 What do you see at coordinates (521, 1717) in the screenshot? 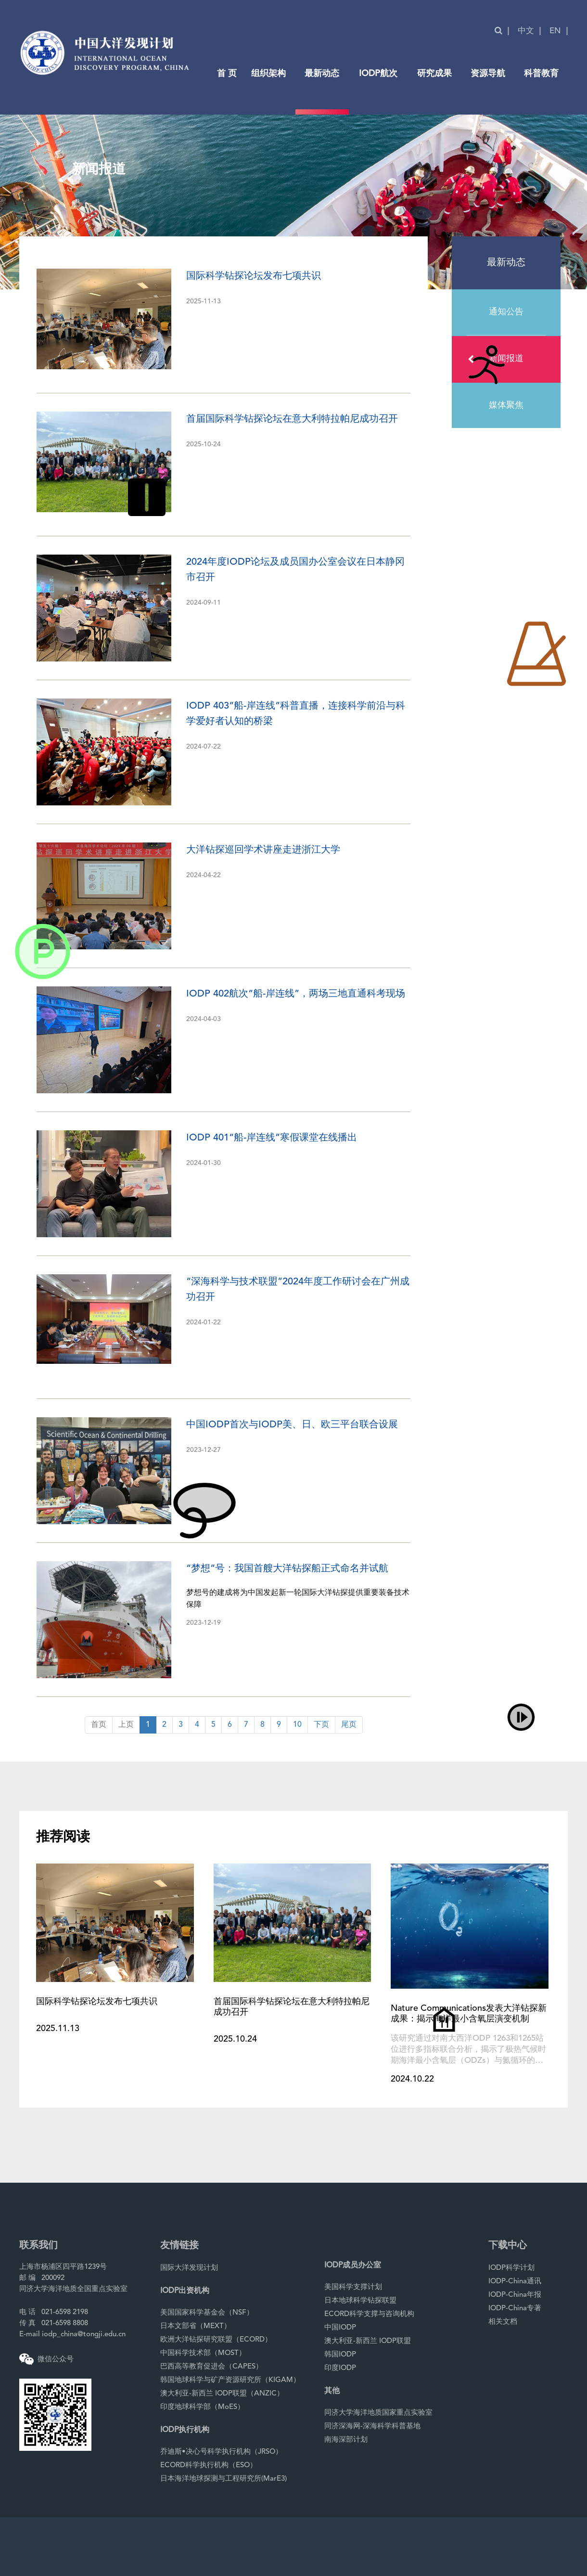
I see `play from the beginning` at bounding box center [521, 1717].